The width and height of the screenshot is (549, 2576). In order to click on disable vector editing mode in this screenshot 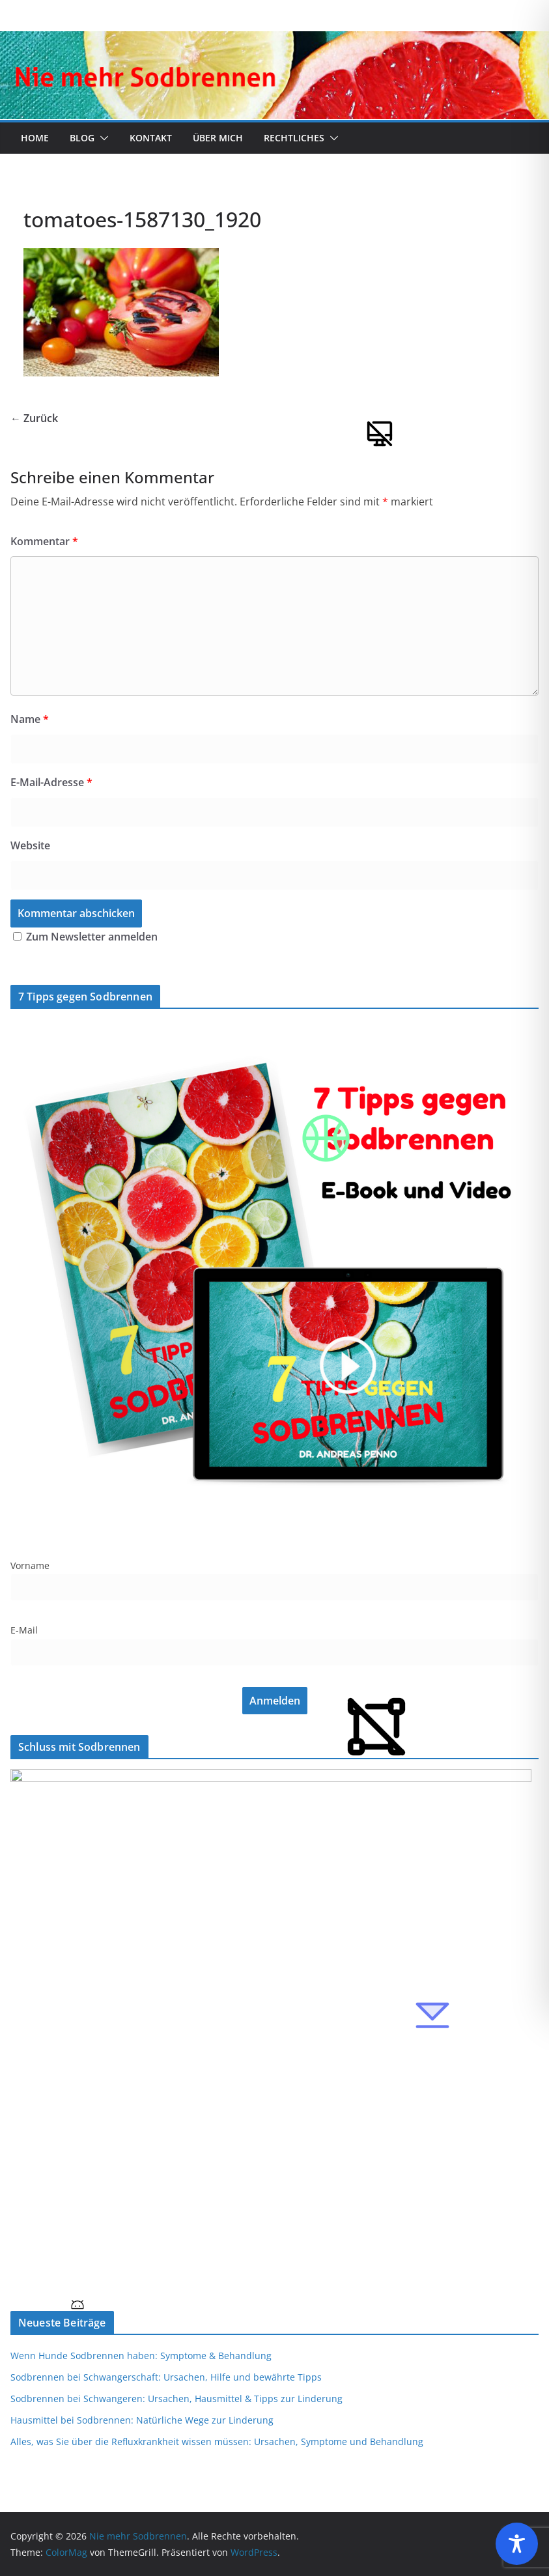, I will do `click(376, 1727)`.